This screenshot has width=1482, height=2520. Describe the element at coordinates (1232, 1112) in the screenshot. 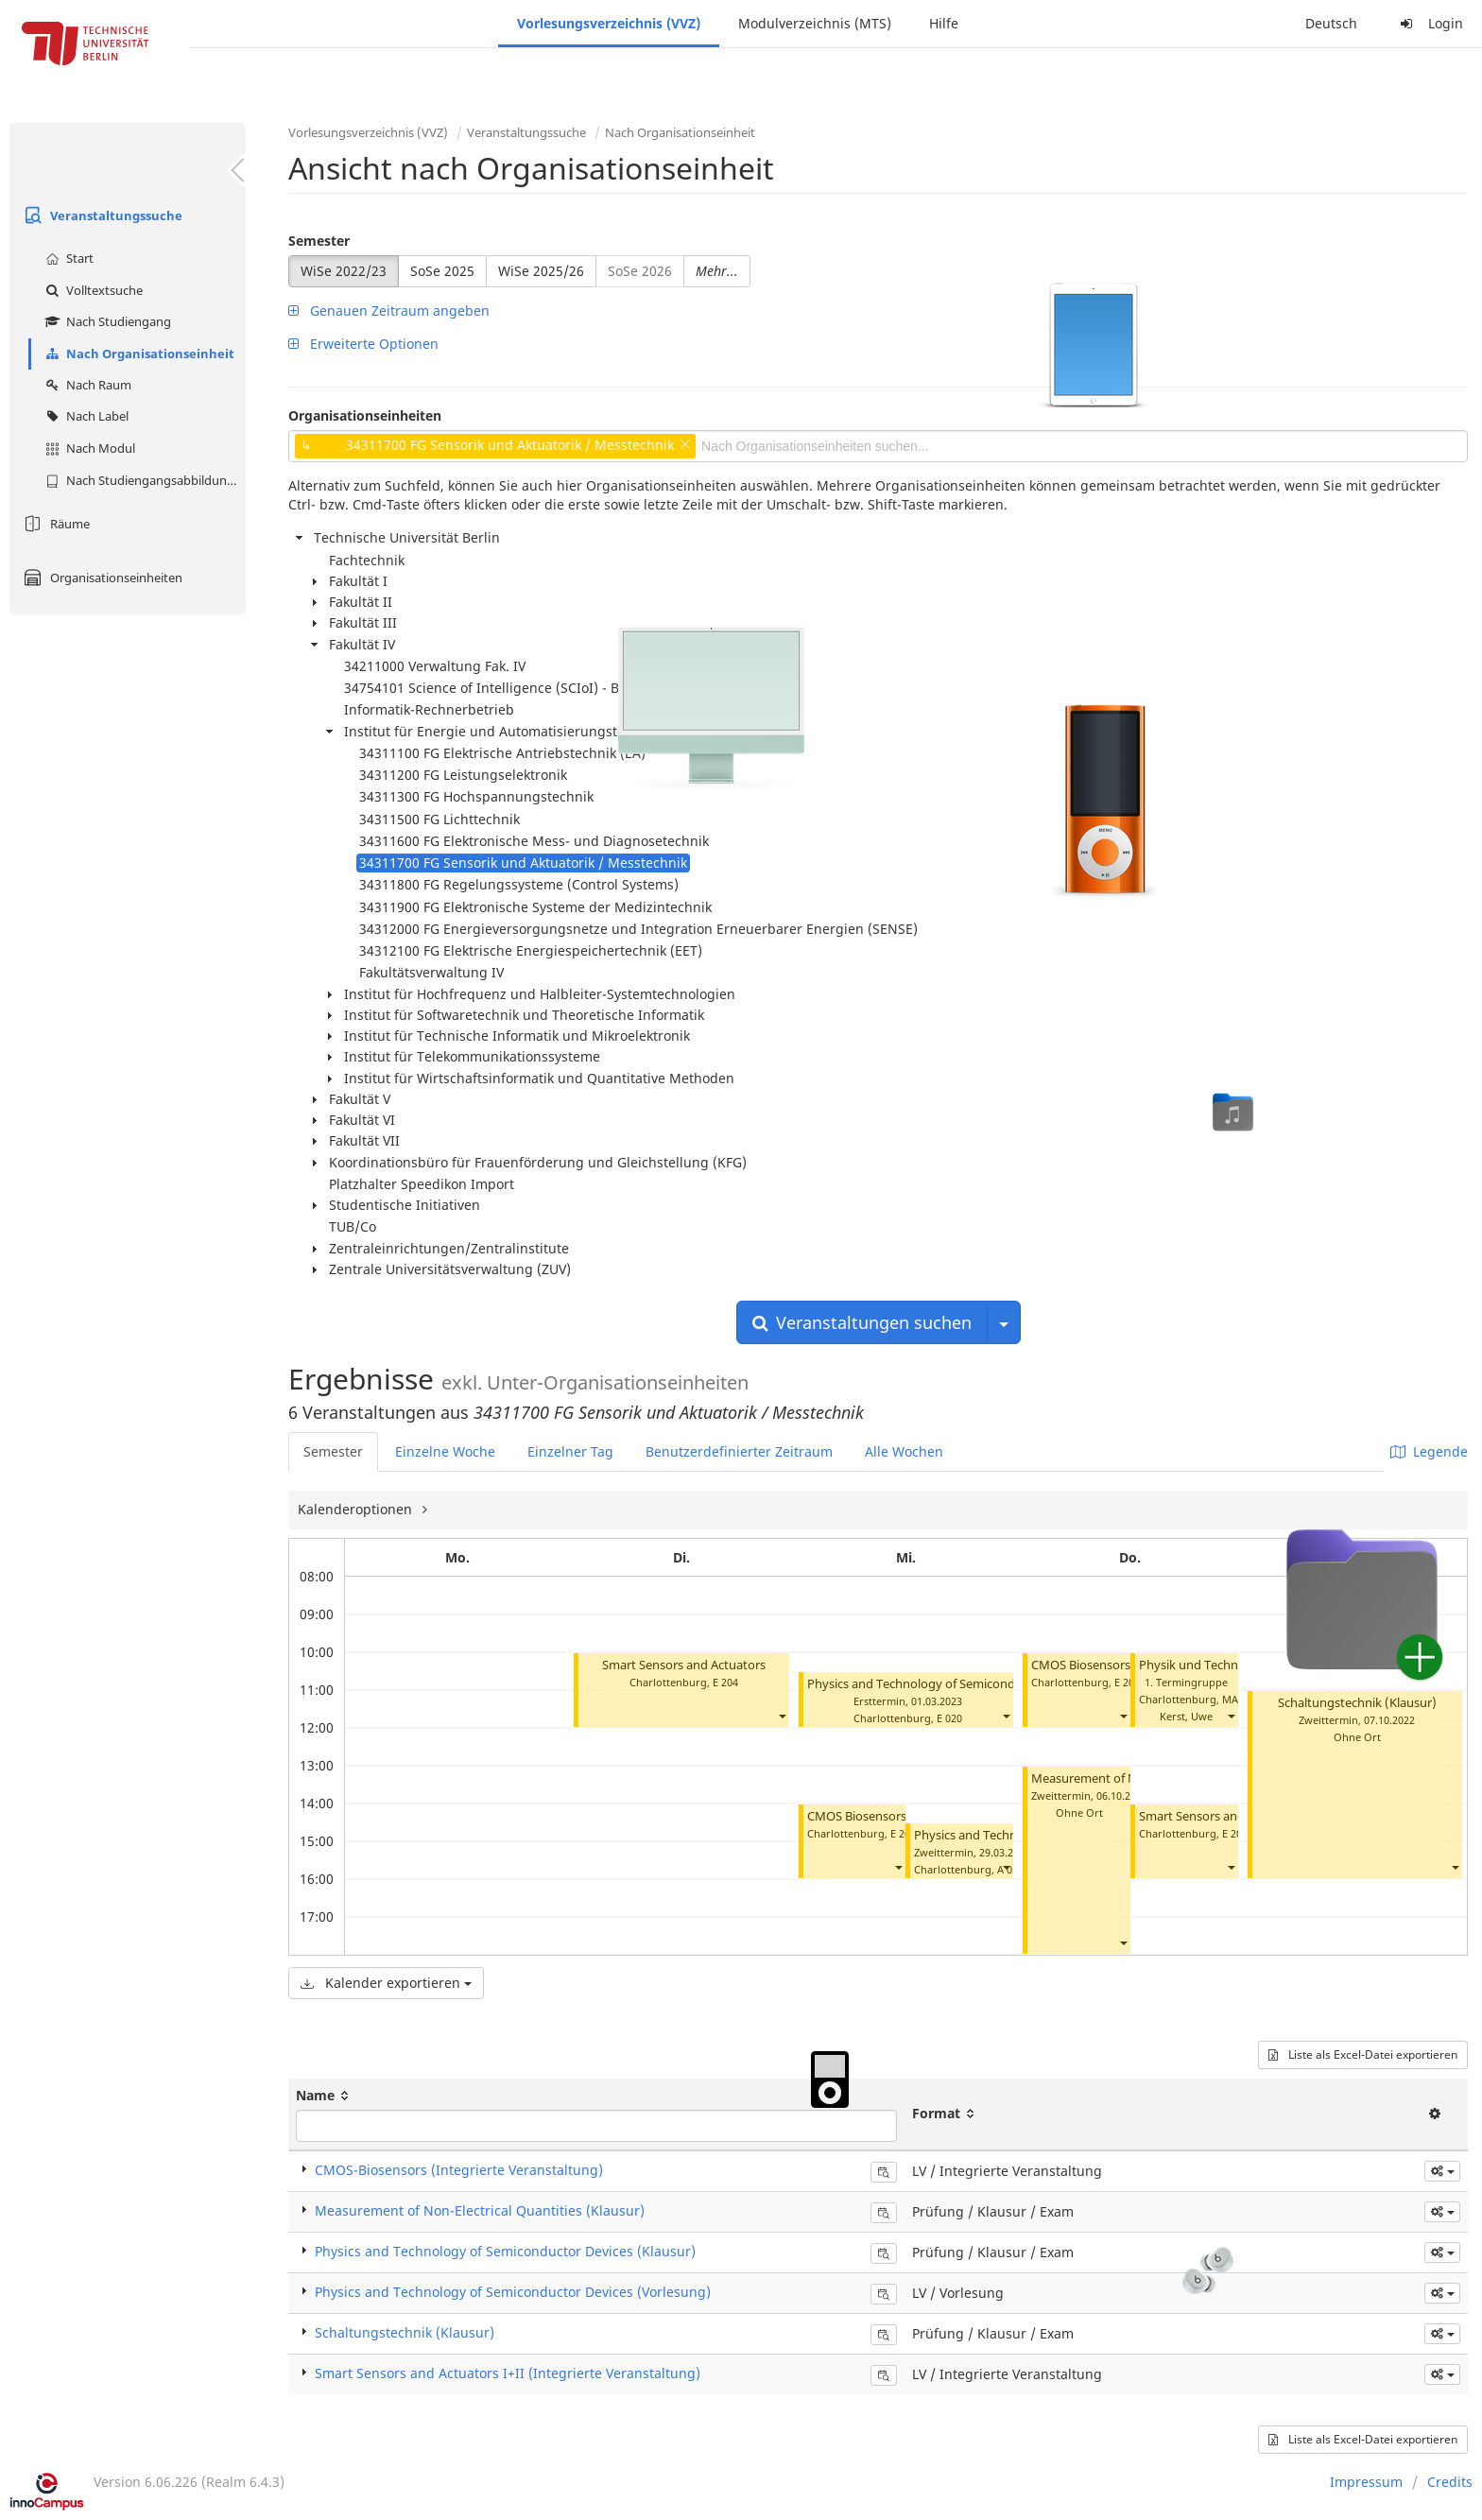

I see `open your music folder` at that location.